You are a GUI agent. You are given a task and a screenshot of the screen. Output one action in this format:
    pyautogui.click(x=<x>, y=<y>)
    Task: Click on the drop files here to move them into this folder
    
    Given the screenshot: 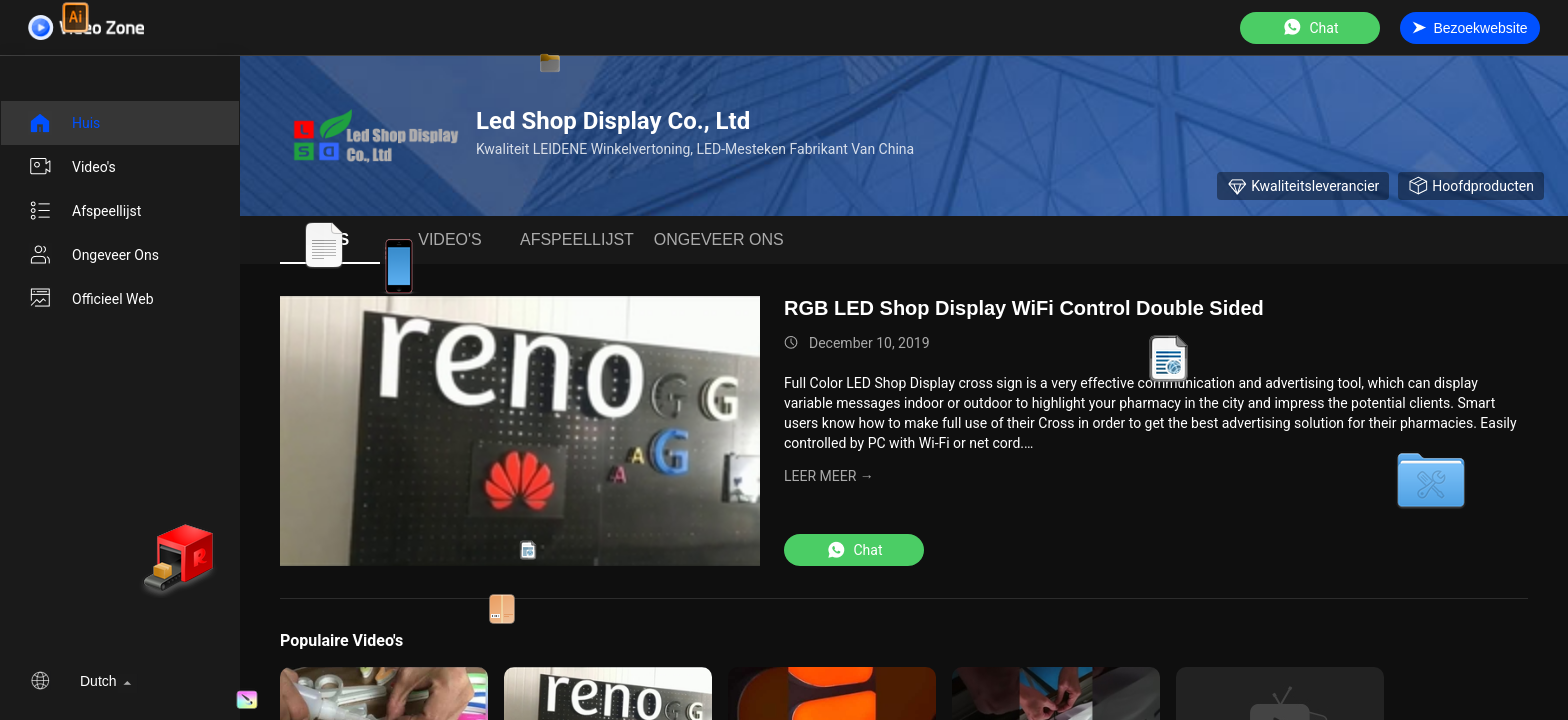 What is the action you would take?
    pyautogui.click(x=550, y=63)
    